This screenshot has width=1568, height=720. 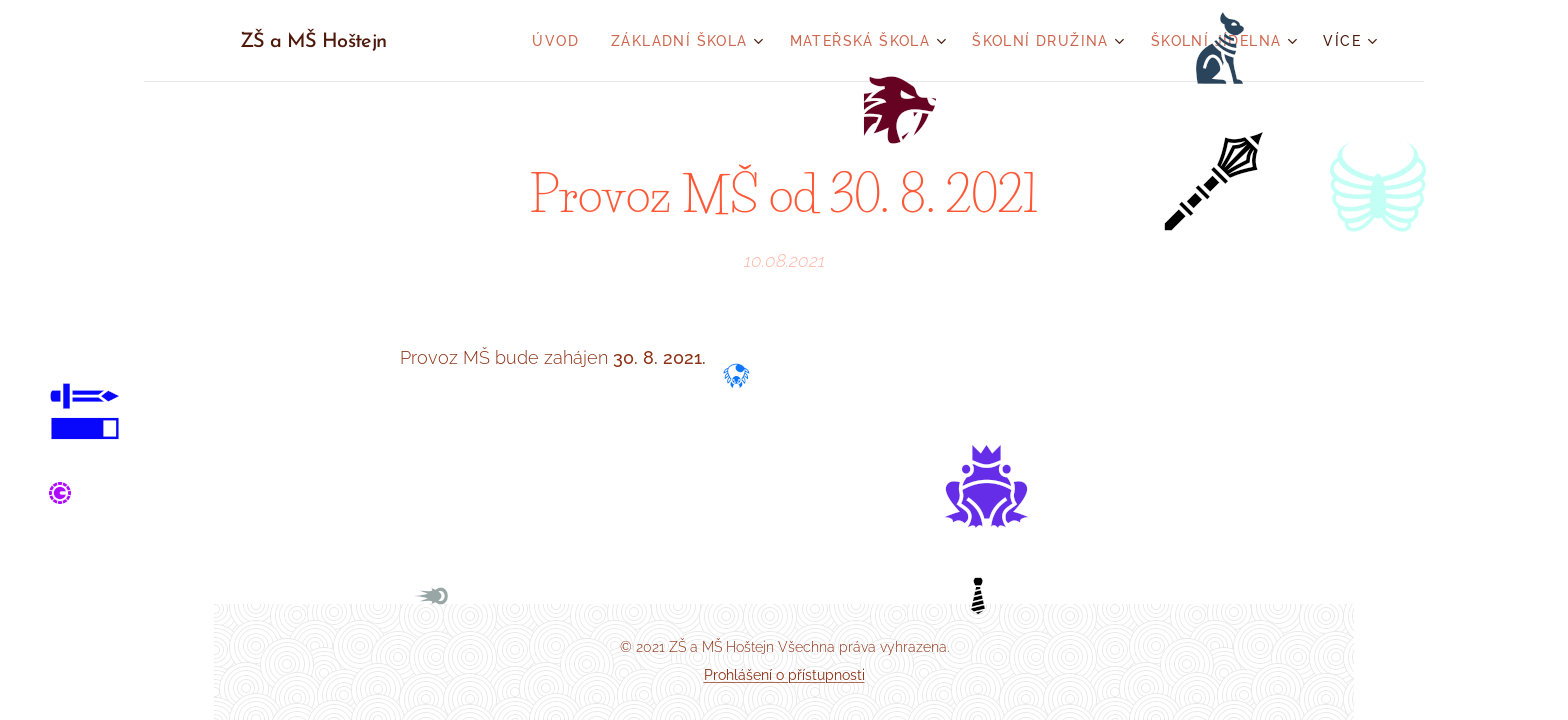 I want to click on formal or business dress code indicator, so click(x=978, y=596).